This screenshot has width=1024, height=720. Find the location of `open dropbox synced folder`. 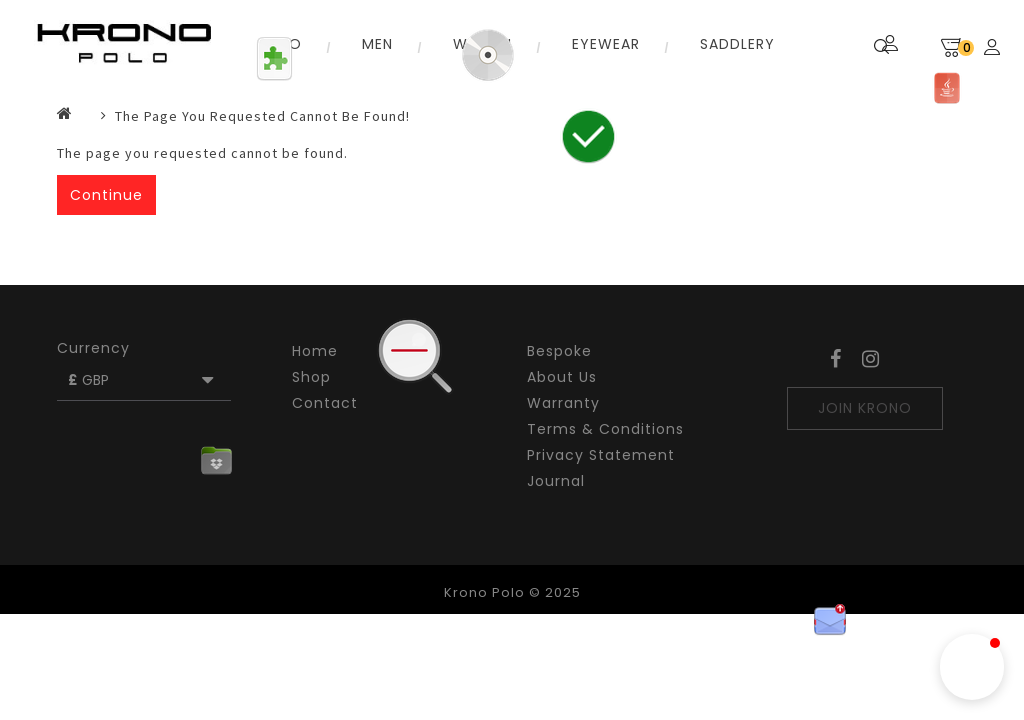

open dropbox synced folder is located at coordinates (216, 460).